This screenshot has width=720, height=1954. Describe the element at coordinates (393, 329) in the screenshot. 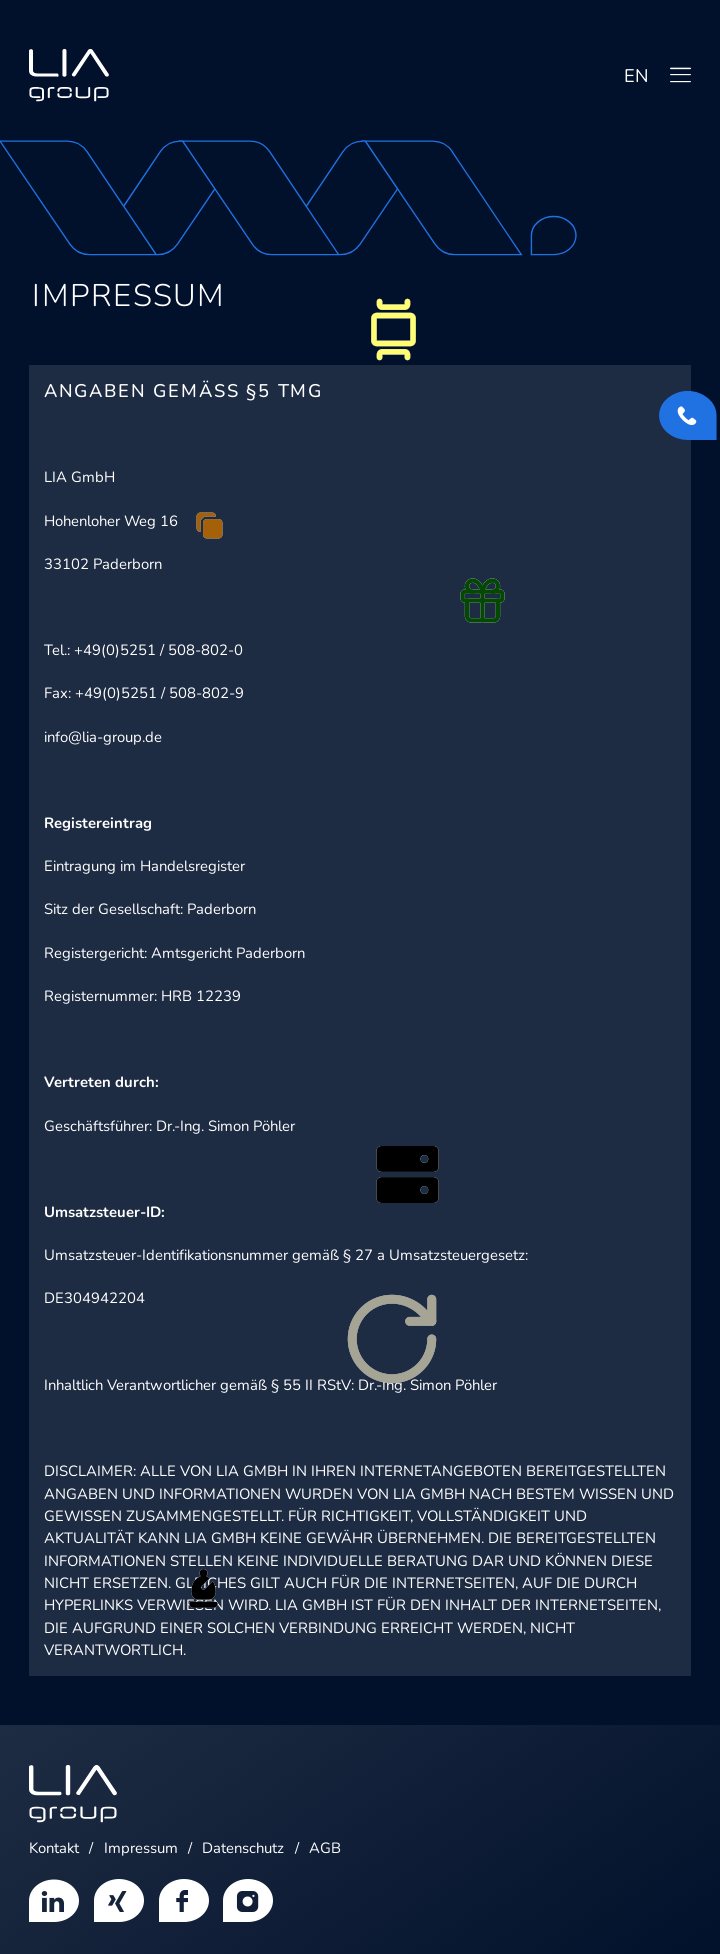

I see `scroll through a vertical carousel` at that location.